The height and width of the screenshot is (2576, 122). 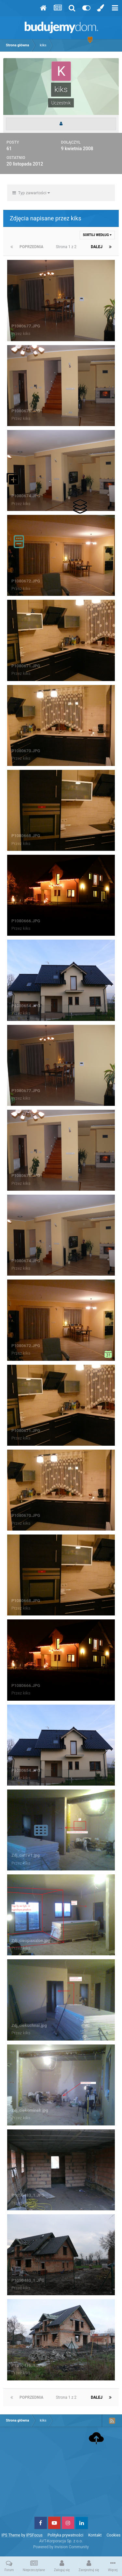 What do you see at coordinates (90, 40) in the screenshot?
I see `access painting or drawing tools` at bounding box center [90, 40].